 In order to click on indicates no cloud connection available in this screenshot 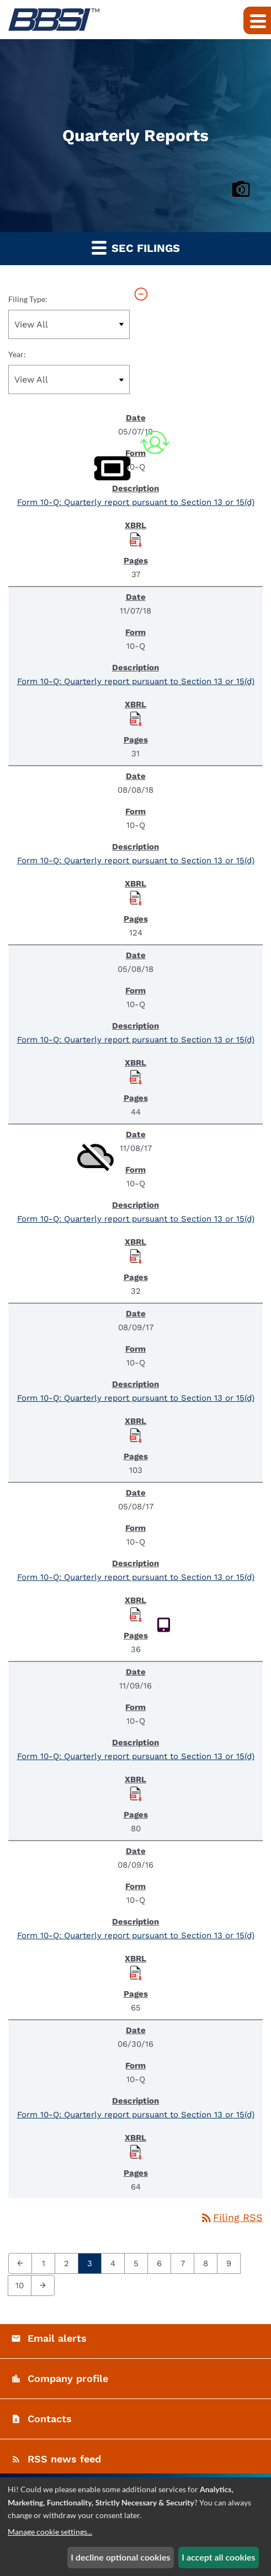, I will do `click(95, 1156)`.